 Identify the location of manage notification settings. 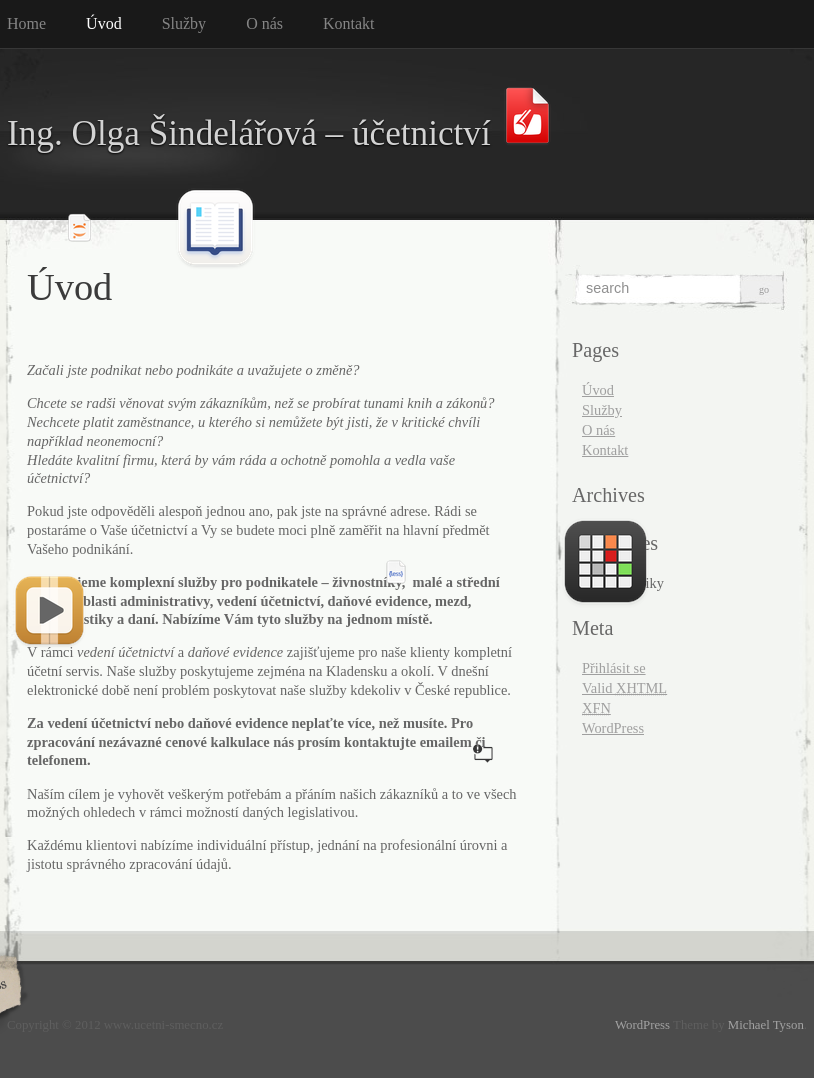
(483, 753).